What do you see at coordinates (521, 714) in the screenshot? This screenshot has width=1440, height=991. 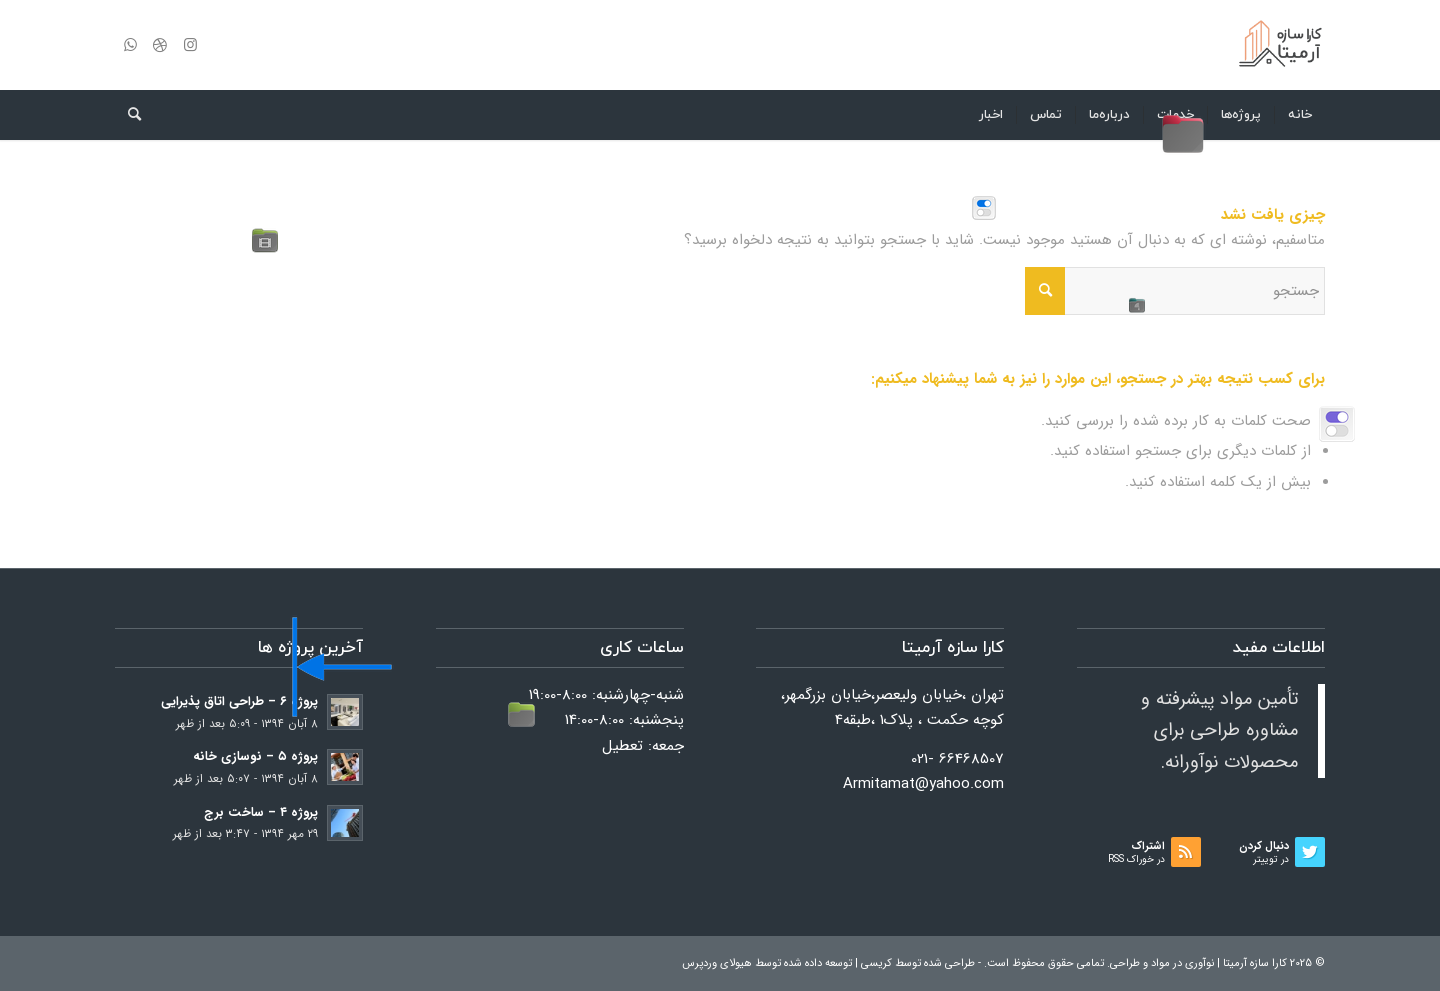 I see `an open folder displaying its contents` at bounding box center [521, 714].